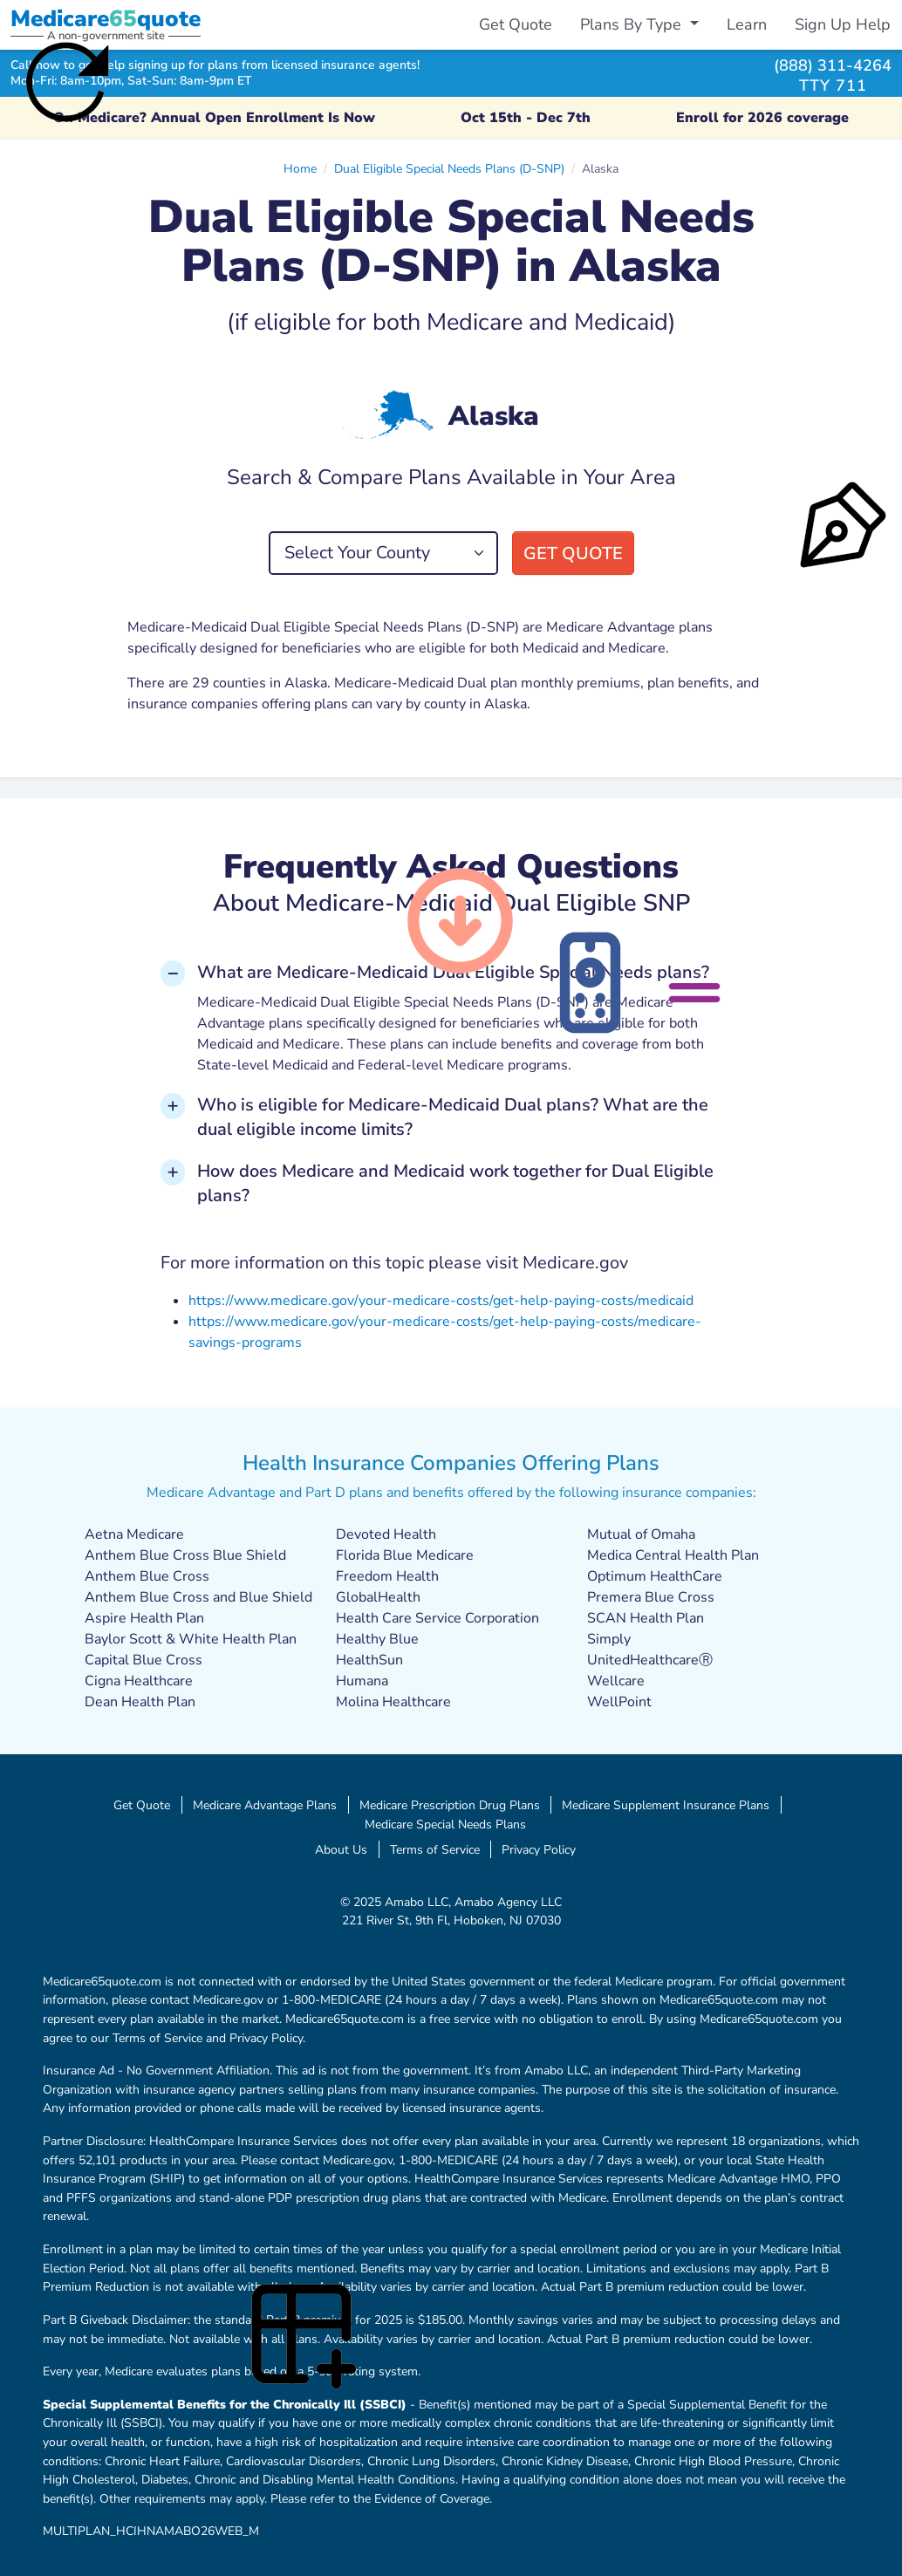  What do you see at coordinates (69, 82) in the screenshot?
I see `reload or refresh the current page` at bounding box center [69, 82].